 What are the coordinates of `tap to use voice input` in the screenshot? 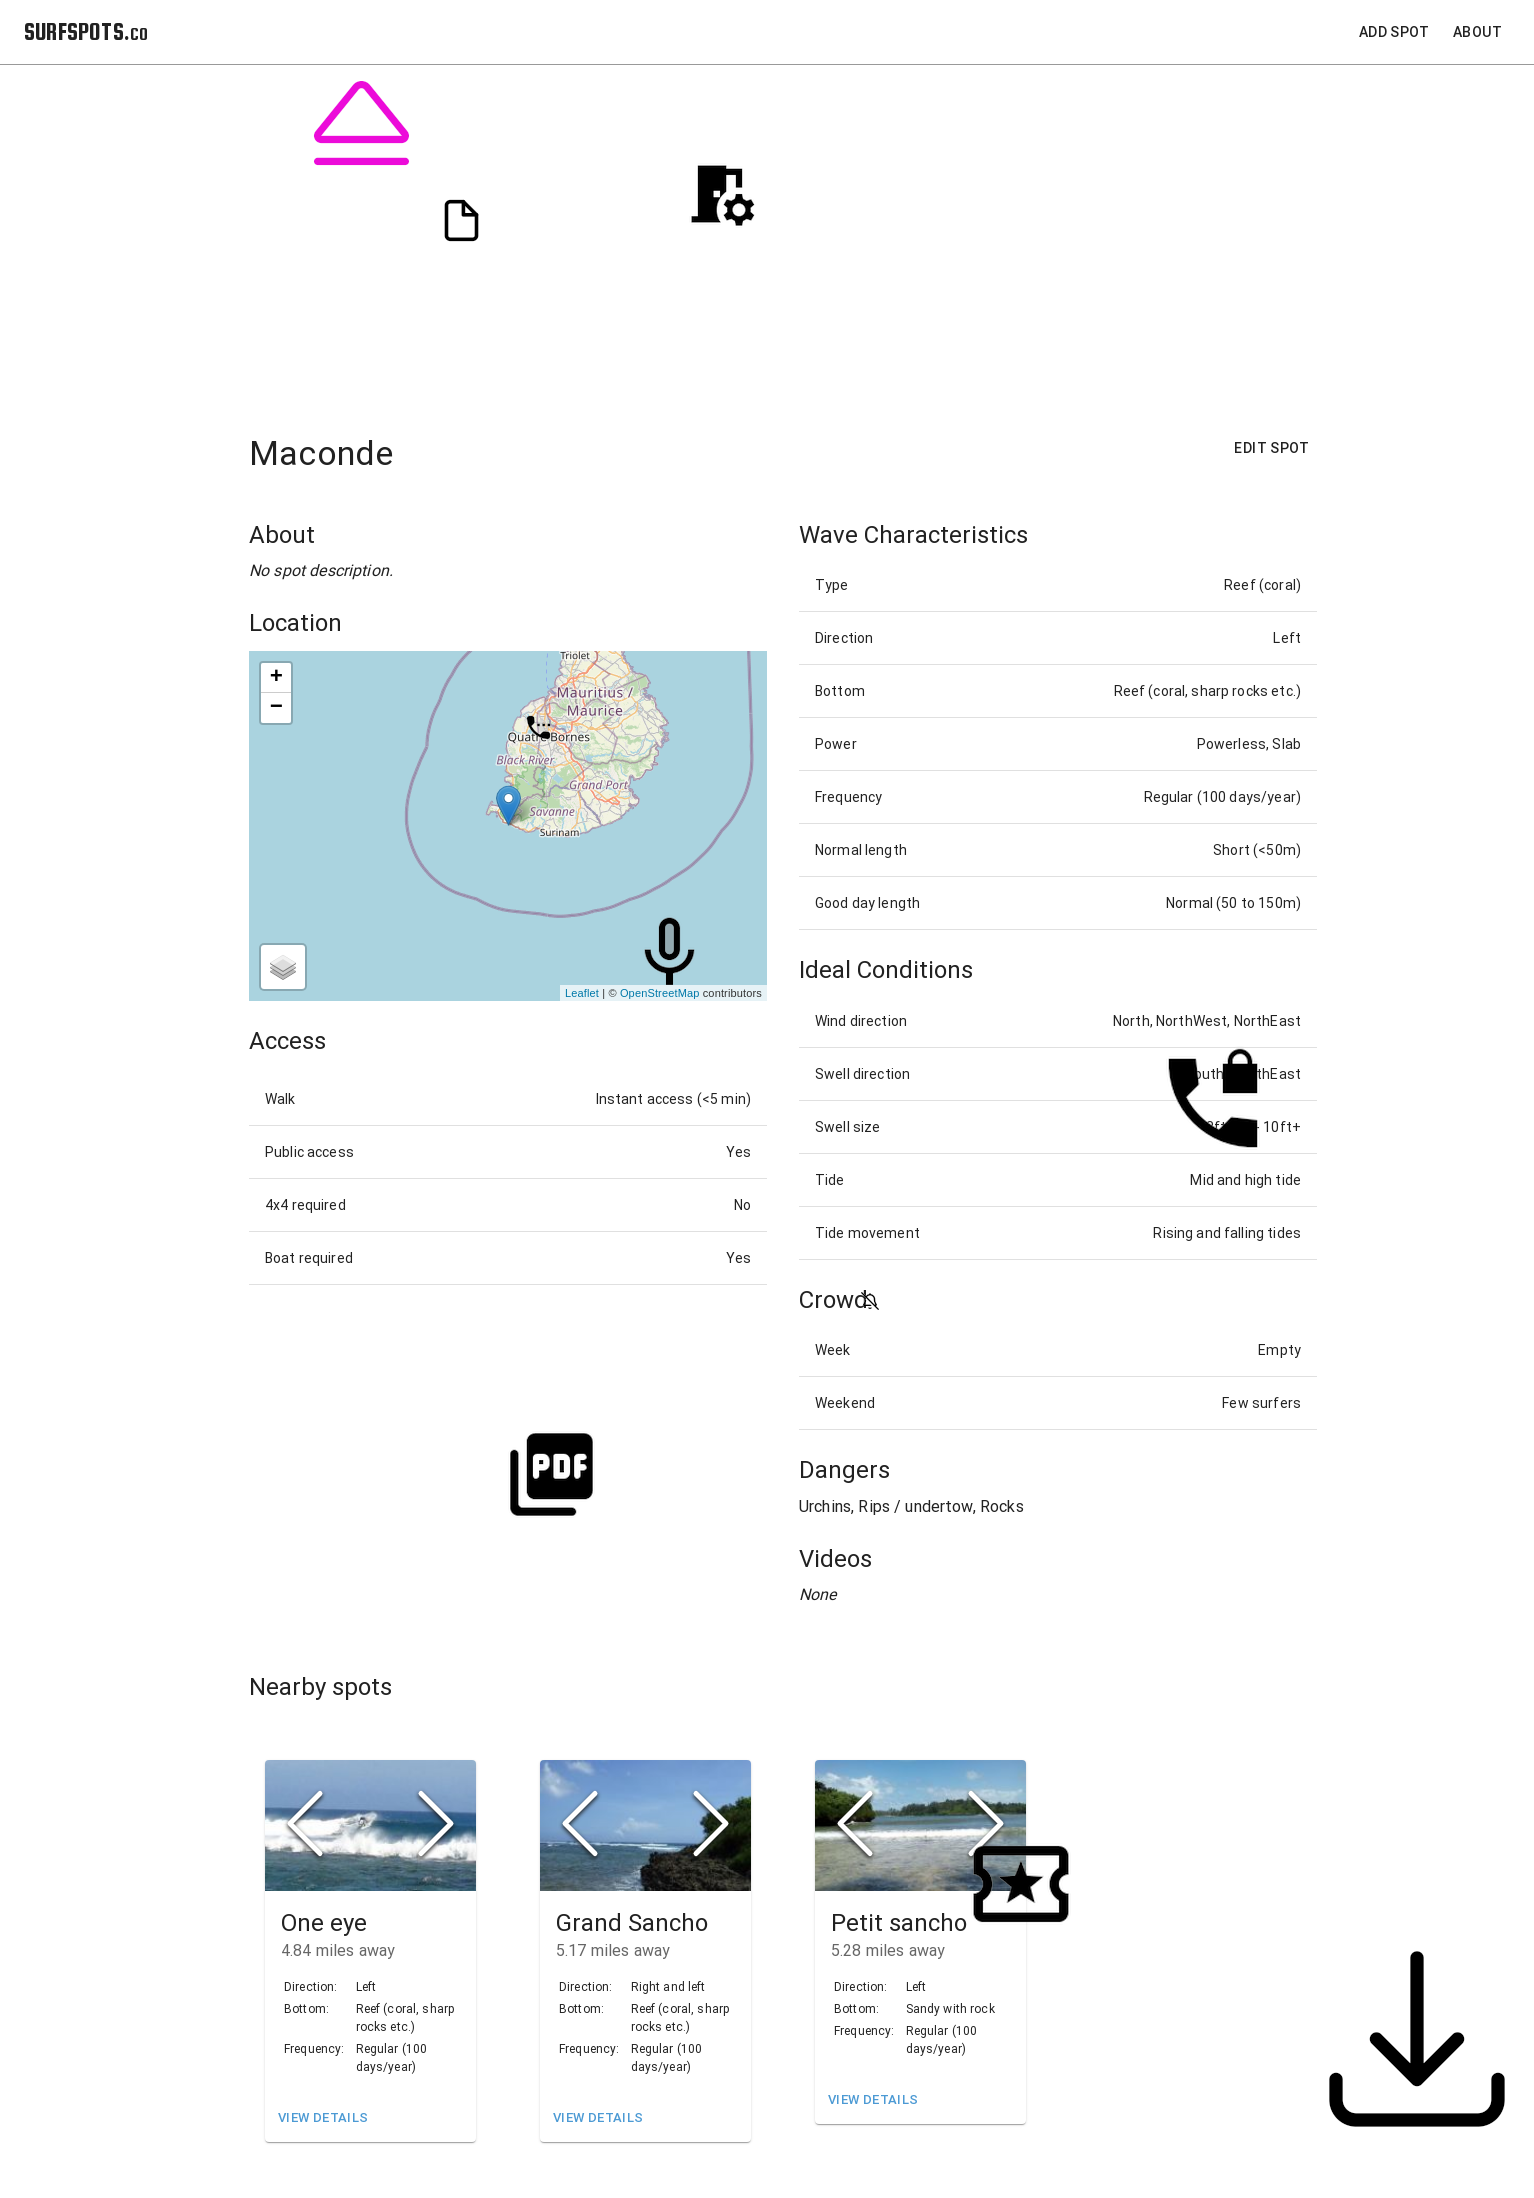 It's located at (669, 949).